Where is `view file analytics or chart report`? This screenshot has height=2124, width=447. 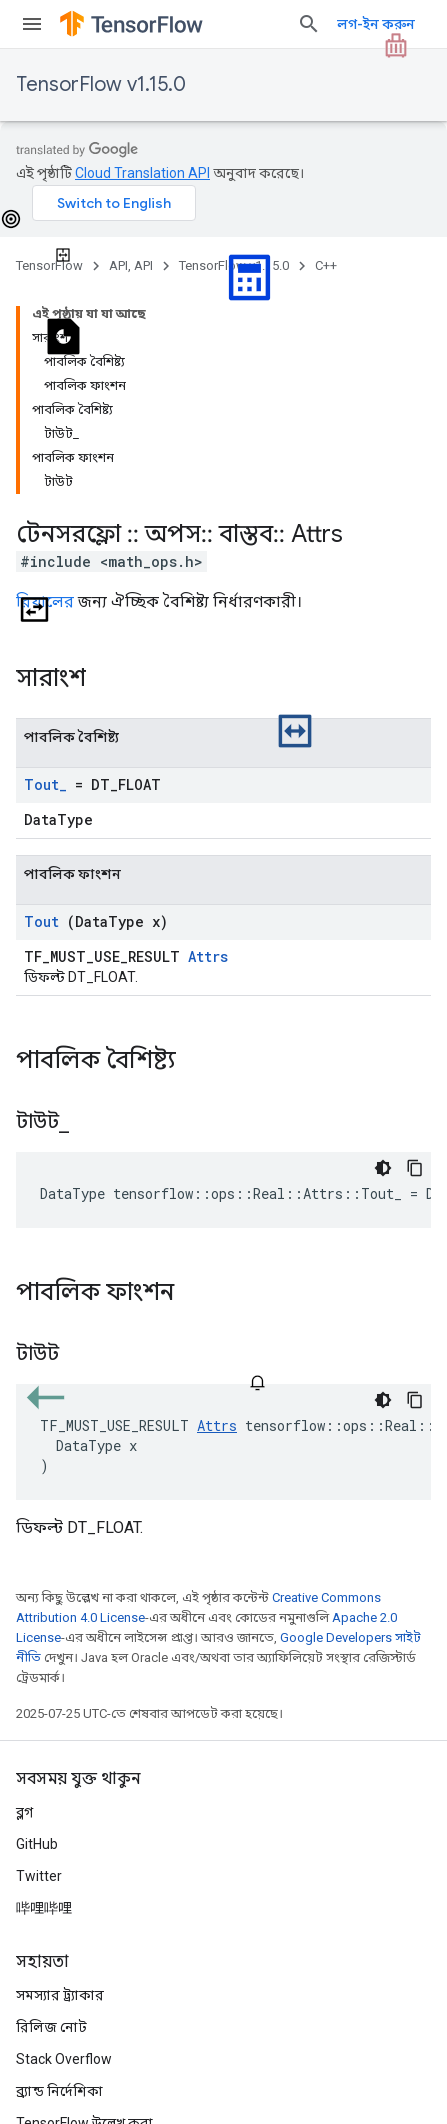 view file analytics or chart report is located at coordinates (63, 336).